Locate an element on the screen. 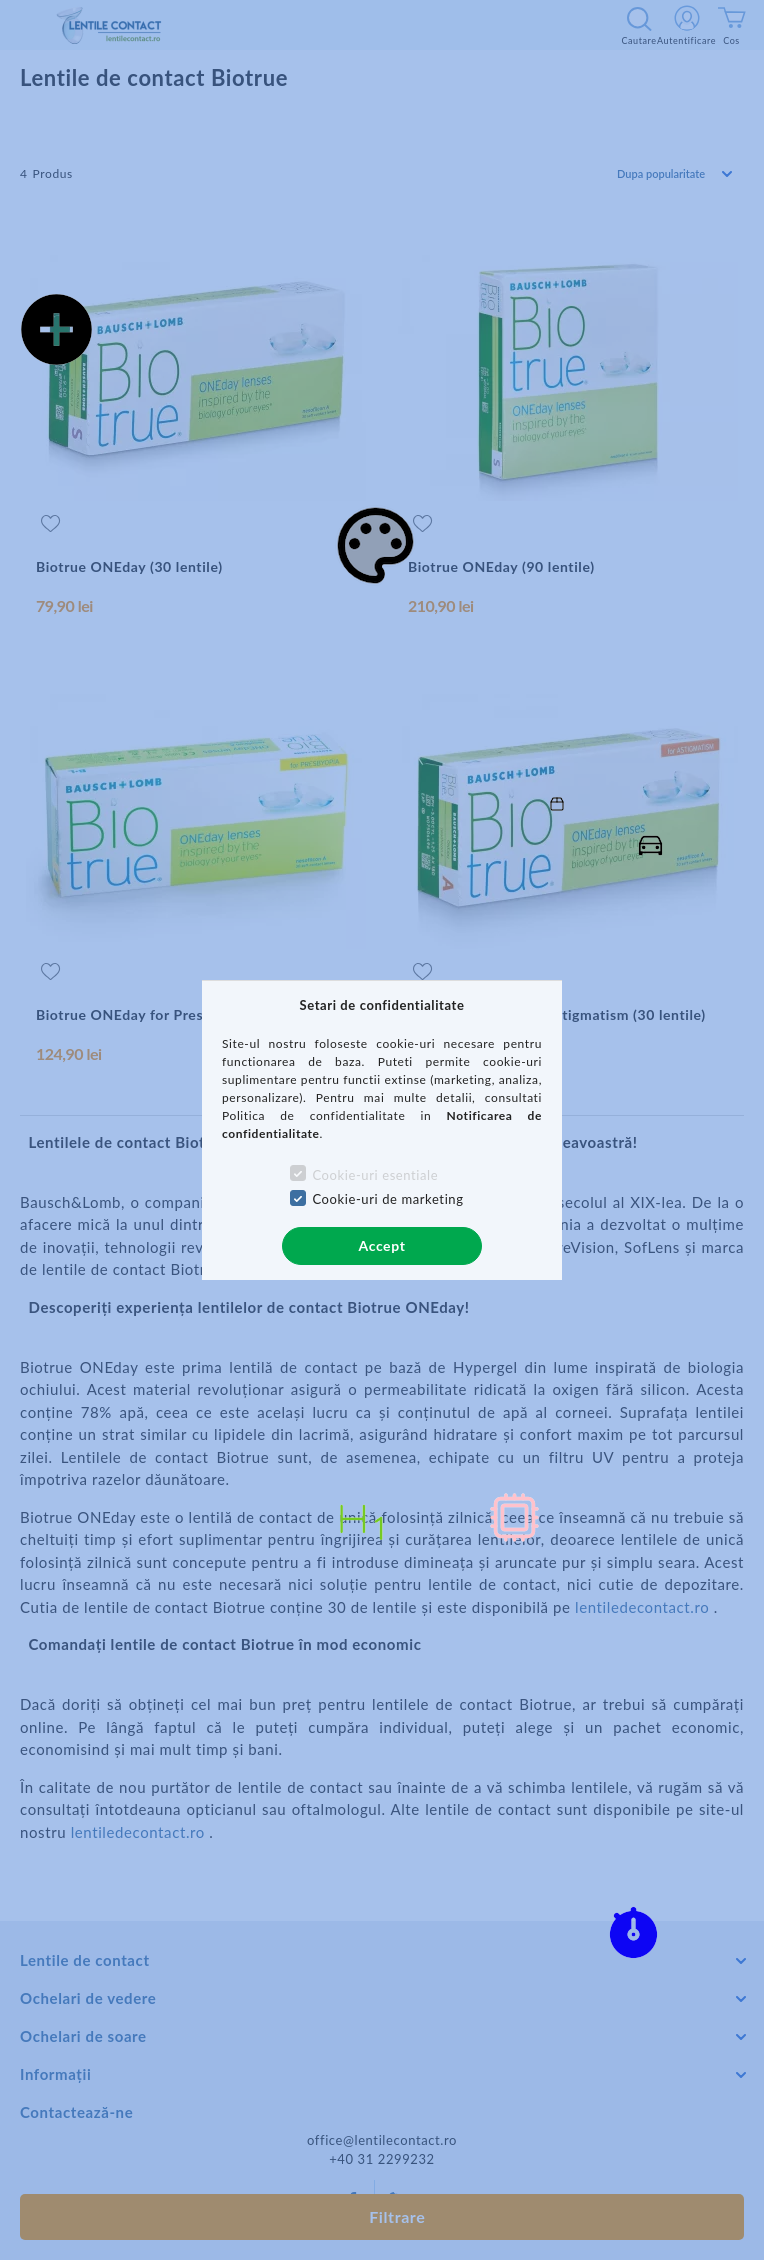 This screenshot has height=2260, width=764. access color or theme customization options is located at coordinates (375, 545).